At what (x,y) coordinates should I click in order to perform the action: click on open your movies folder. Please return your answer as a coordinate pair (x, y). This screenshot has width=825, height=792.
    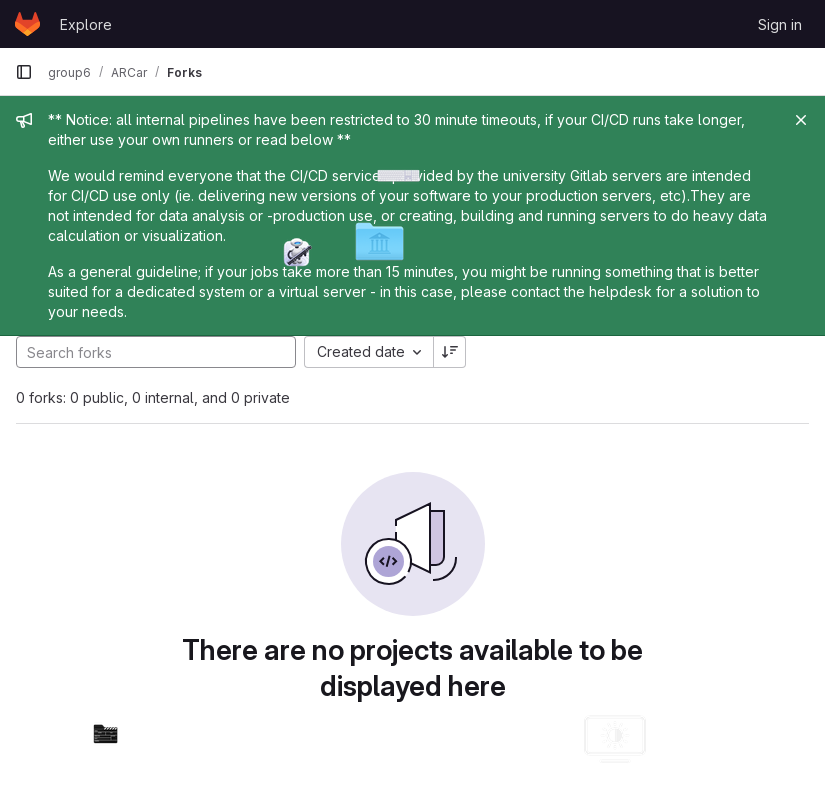
    Looking at the image, I should click on (105, 734).